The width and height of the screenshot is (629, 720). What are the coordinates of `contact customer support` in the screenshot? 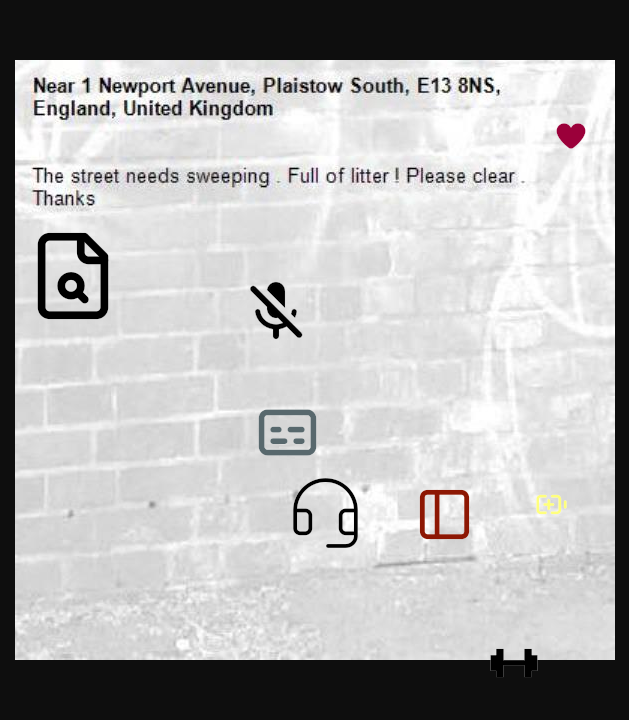 It's located at (325, 510).